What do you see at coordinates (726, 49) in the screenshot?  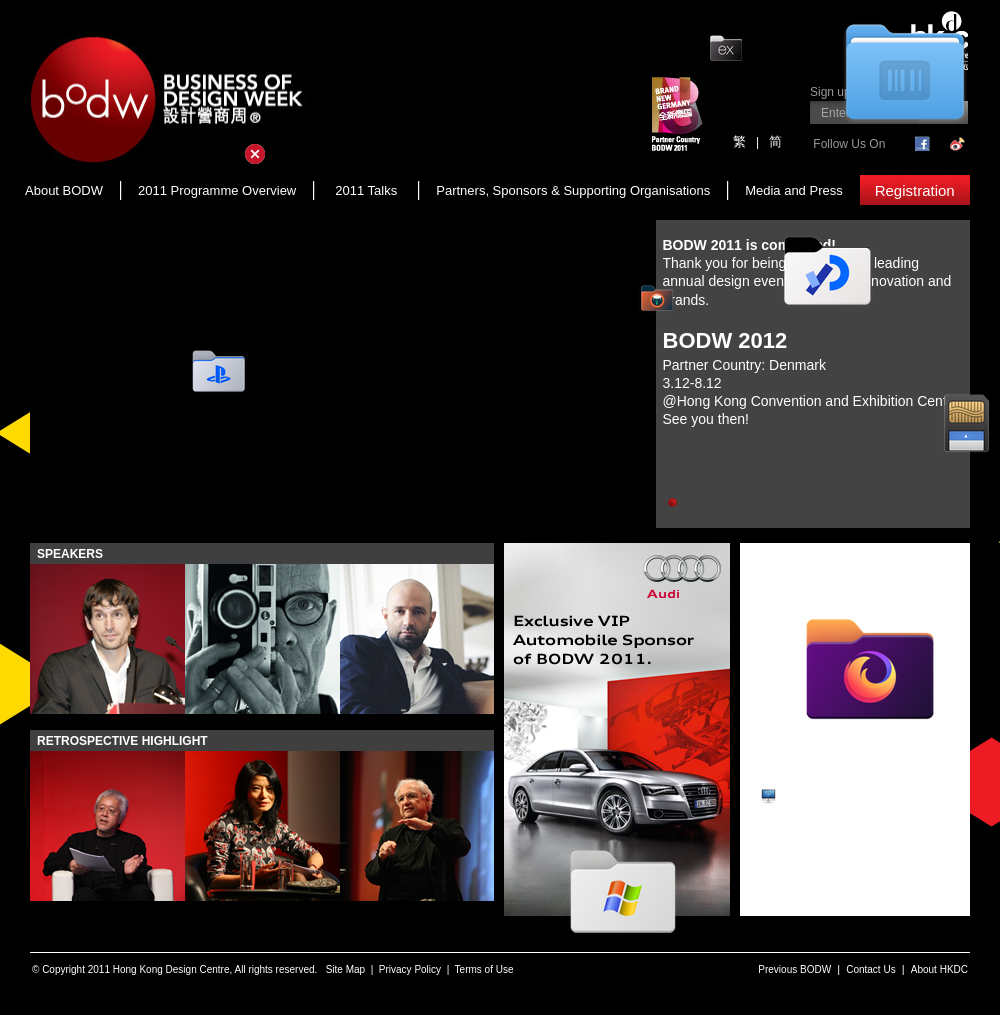 I see `folder containing express.js project files` at bounding box center [726, 49].